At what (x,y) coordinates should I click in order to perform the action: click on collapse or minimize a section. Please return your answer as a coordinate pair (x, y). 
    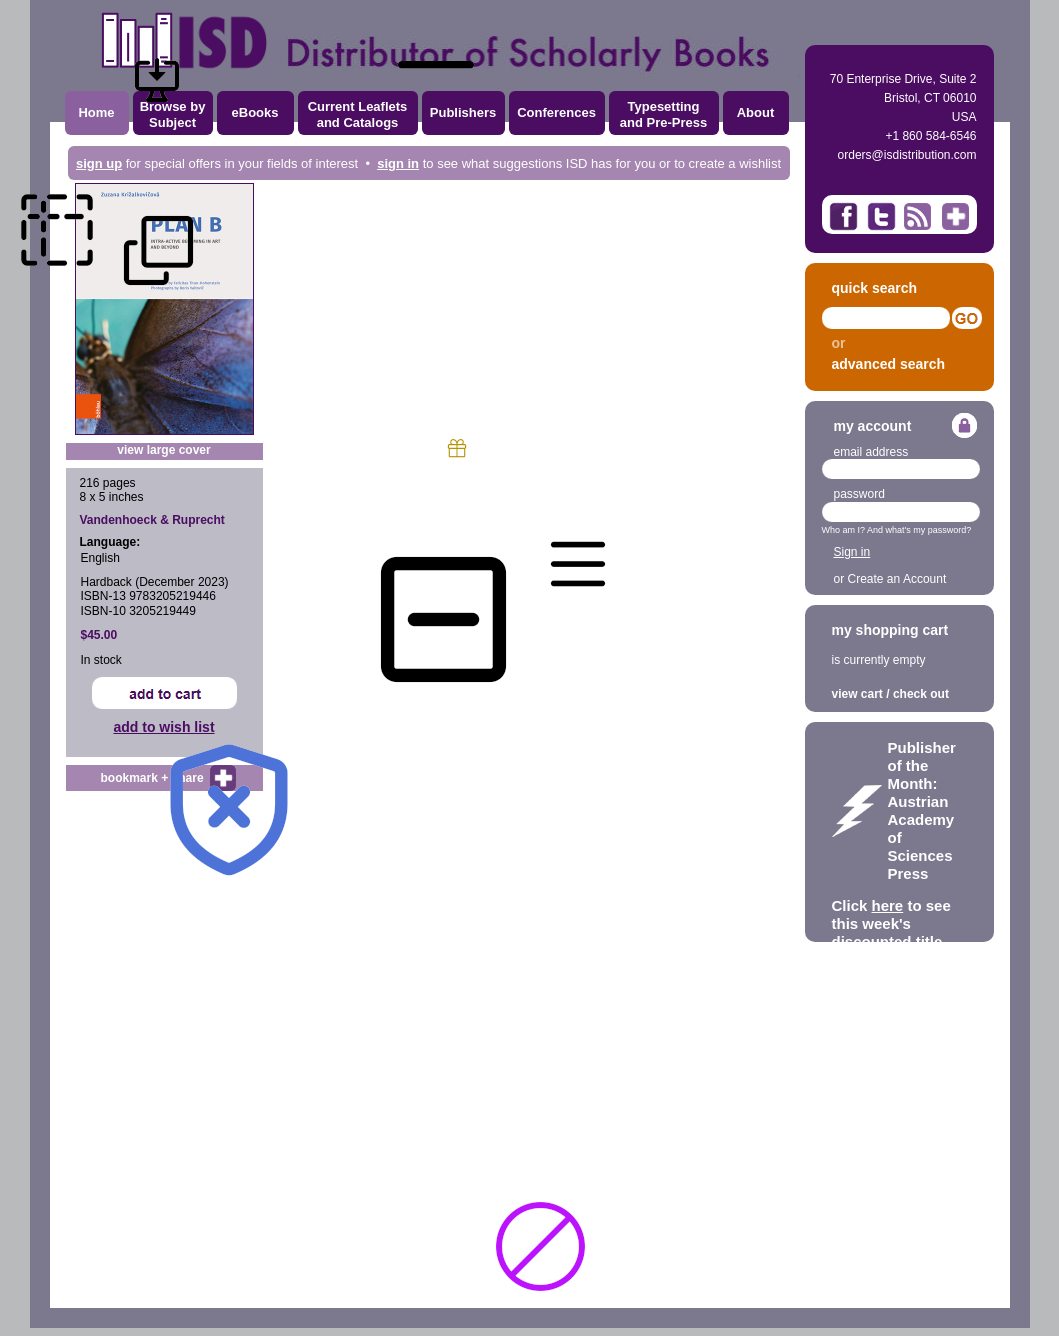
    Looking at the image, I should click on (436, 61).